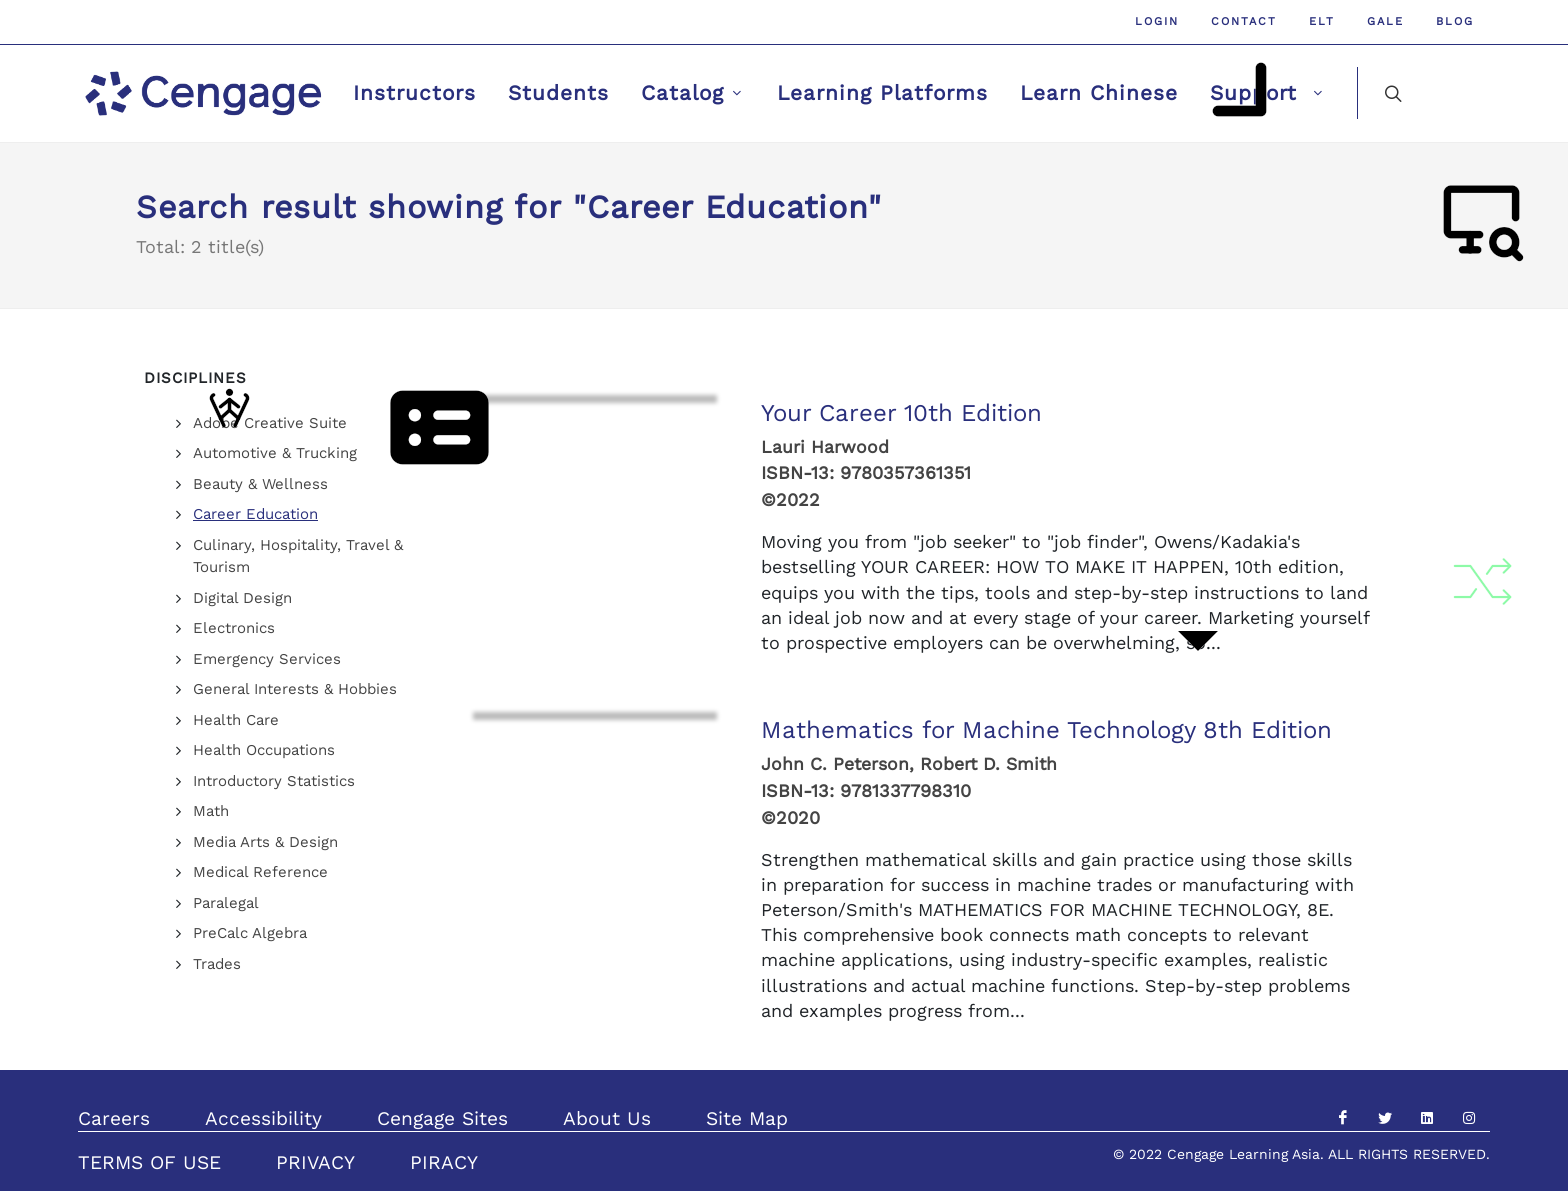 The image size is (1568, 1191). Describe the element at coordinates (1481, 581) in the screenshot. I see `shuffle or randomize playlist order` at that location.